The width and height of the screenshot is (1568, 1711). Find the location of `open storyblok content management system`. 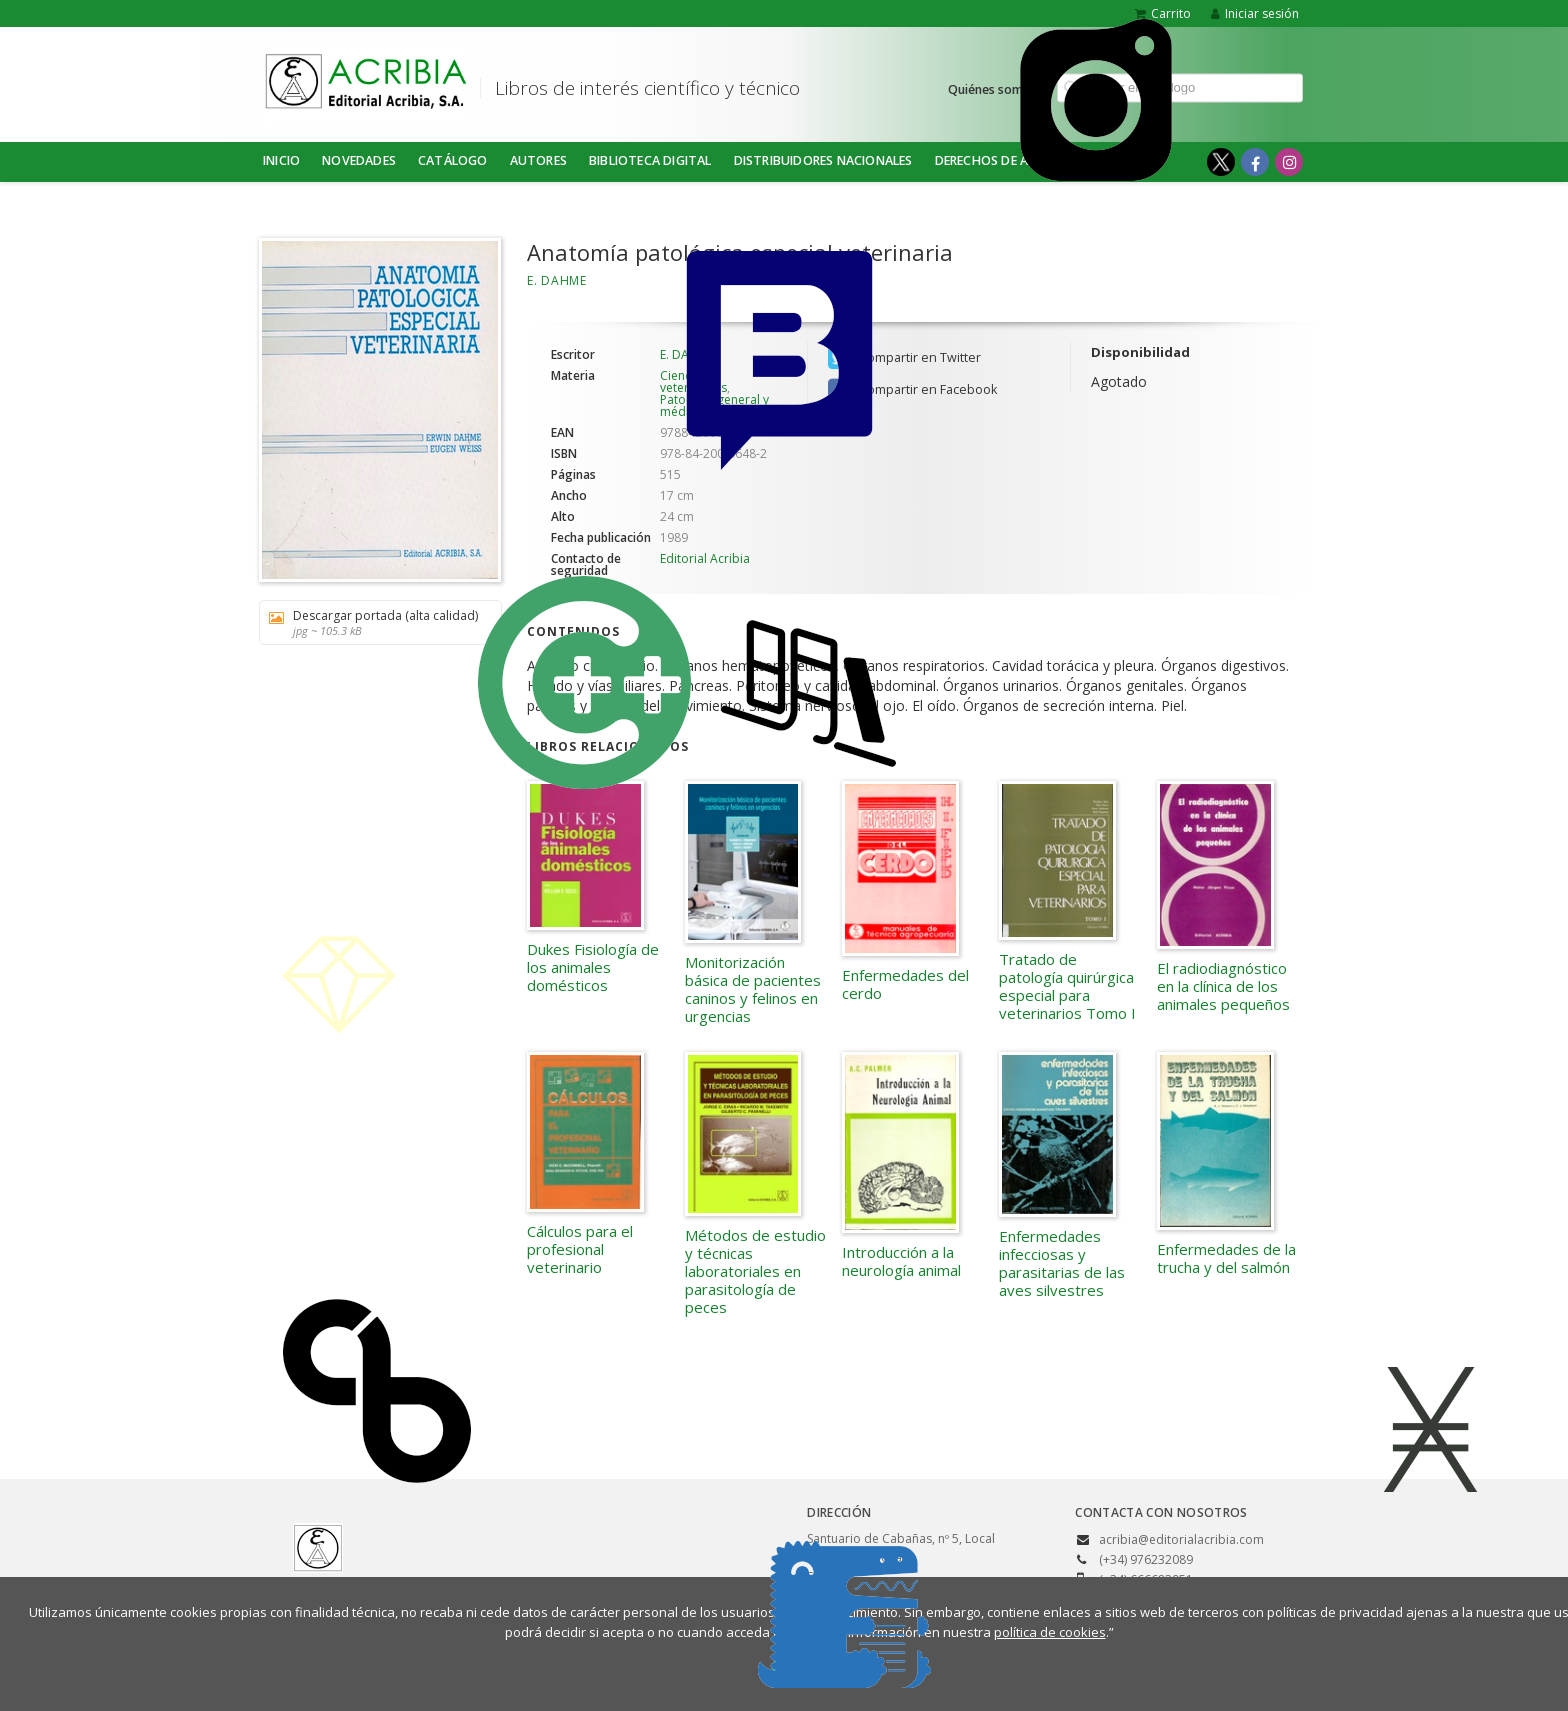

open storyblok content management system is located at coordinates (779, 360).